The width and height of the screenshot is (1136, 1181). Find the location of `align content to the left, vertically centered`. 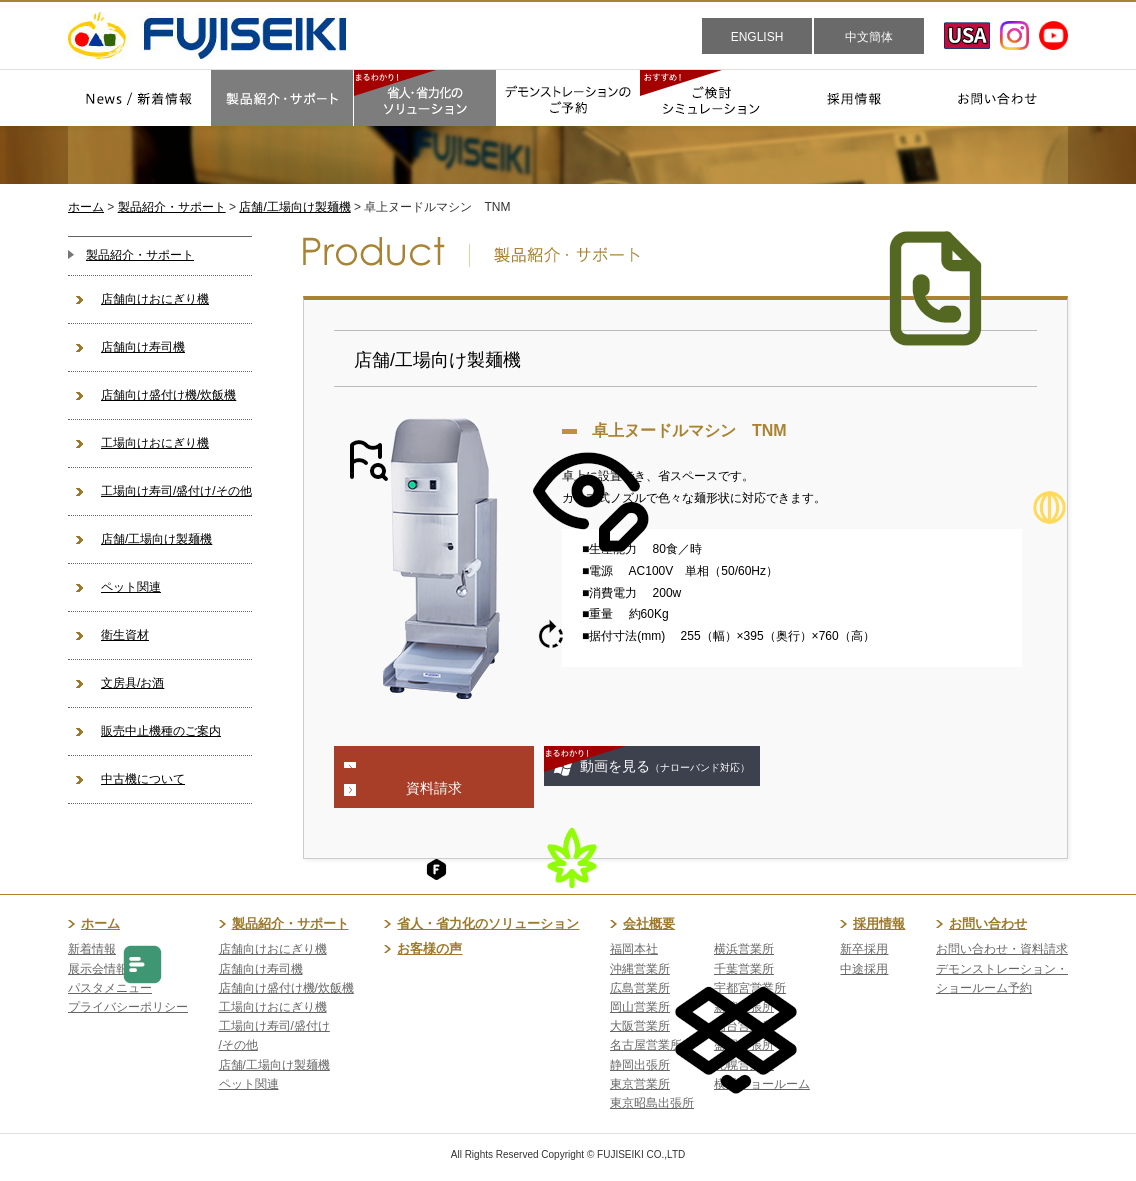

align content to the left, vertically centered is located at coordinates (142, 964).